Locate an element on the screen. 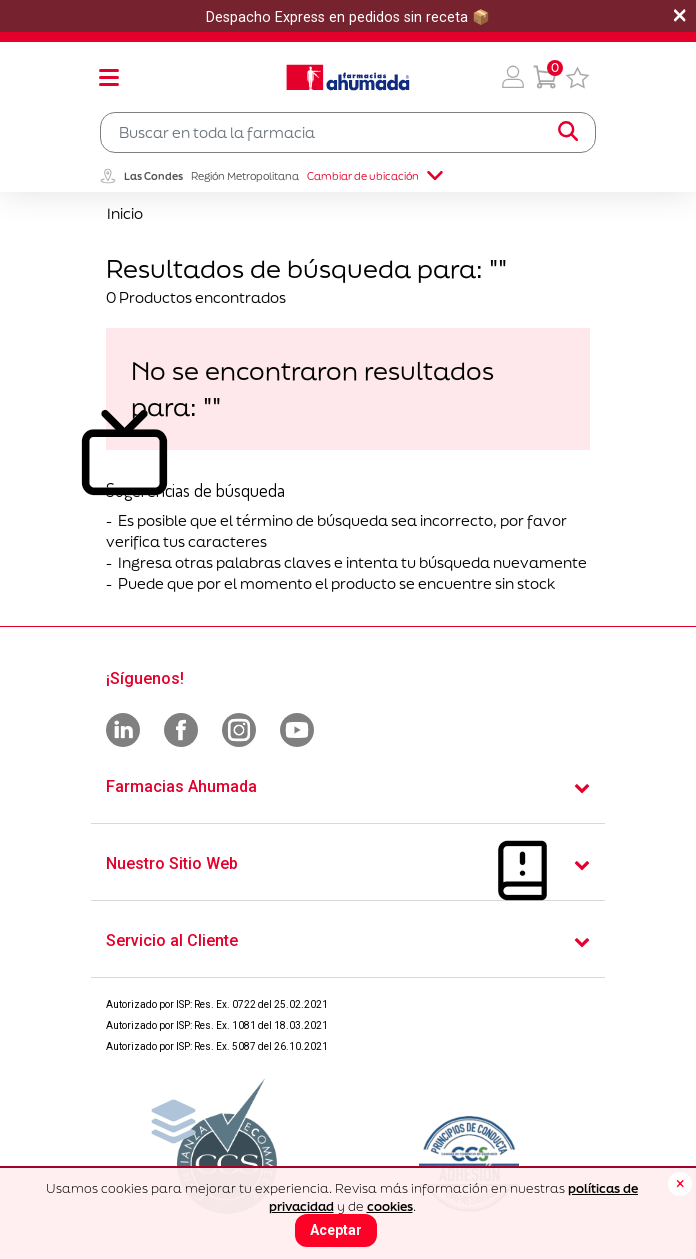 This screenshot has height=1259, width=696. access tv or video streaming content is located at coordinates (124, 452).